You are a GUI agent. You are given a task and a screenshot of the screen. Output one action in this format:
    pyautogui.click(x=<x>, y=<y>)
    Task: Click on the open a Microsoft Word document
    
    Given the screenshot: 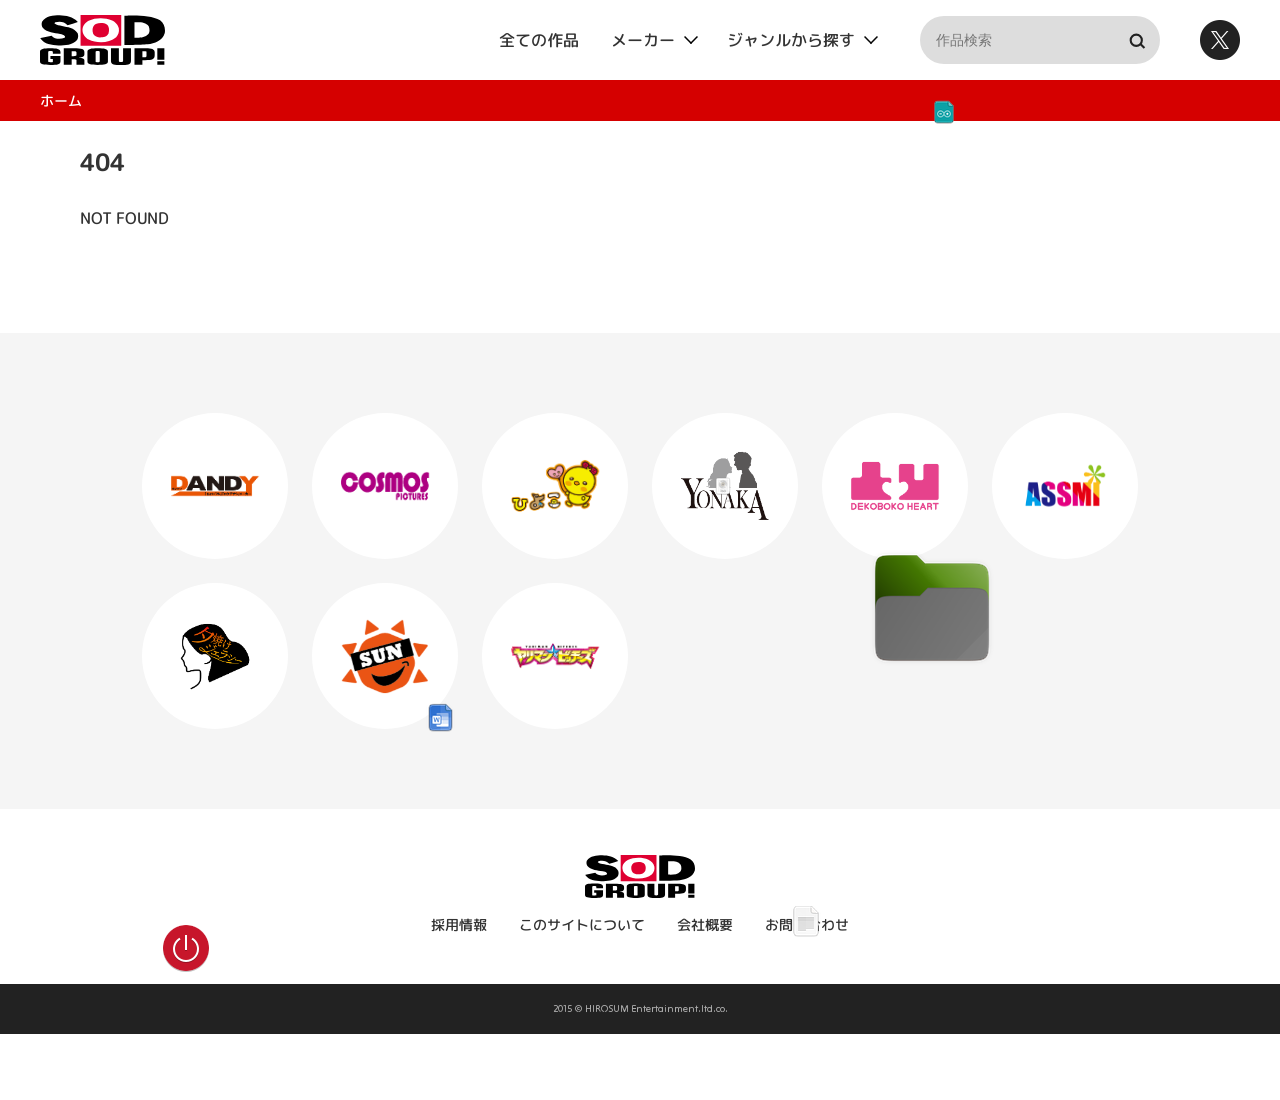 What is the action you would take?
    pyautogui.click(x=440, y=717)
    